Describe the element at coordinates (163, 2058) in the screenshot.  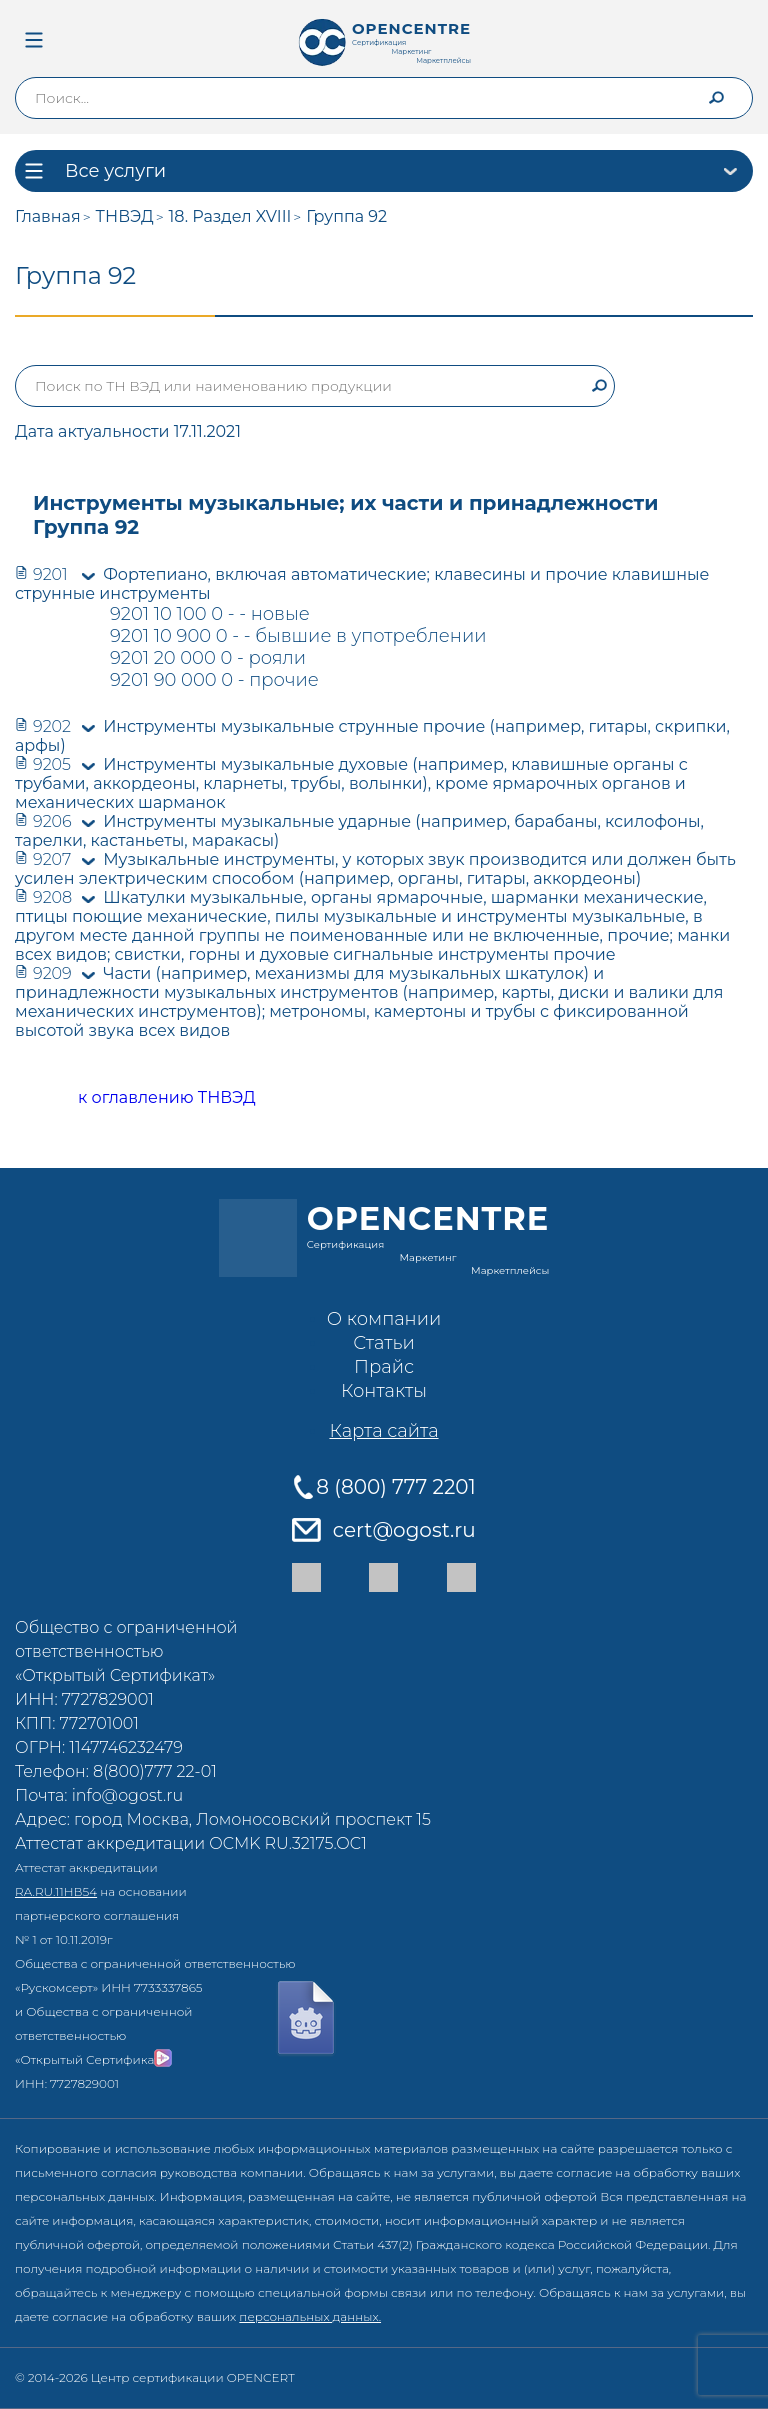
I see `open decibels audio player app` at that location.